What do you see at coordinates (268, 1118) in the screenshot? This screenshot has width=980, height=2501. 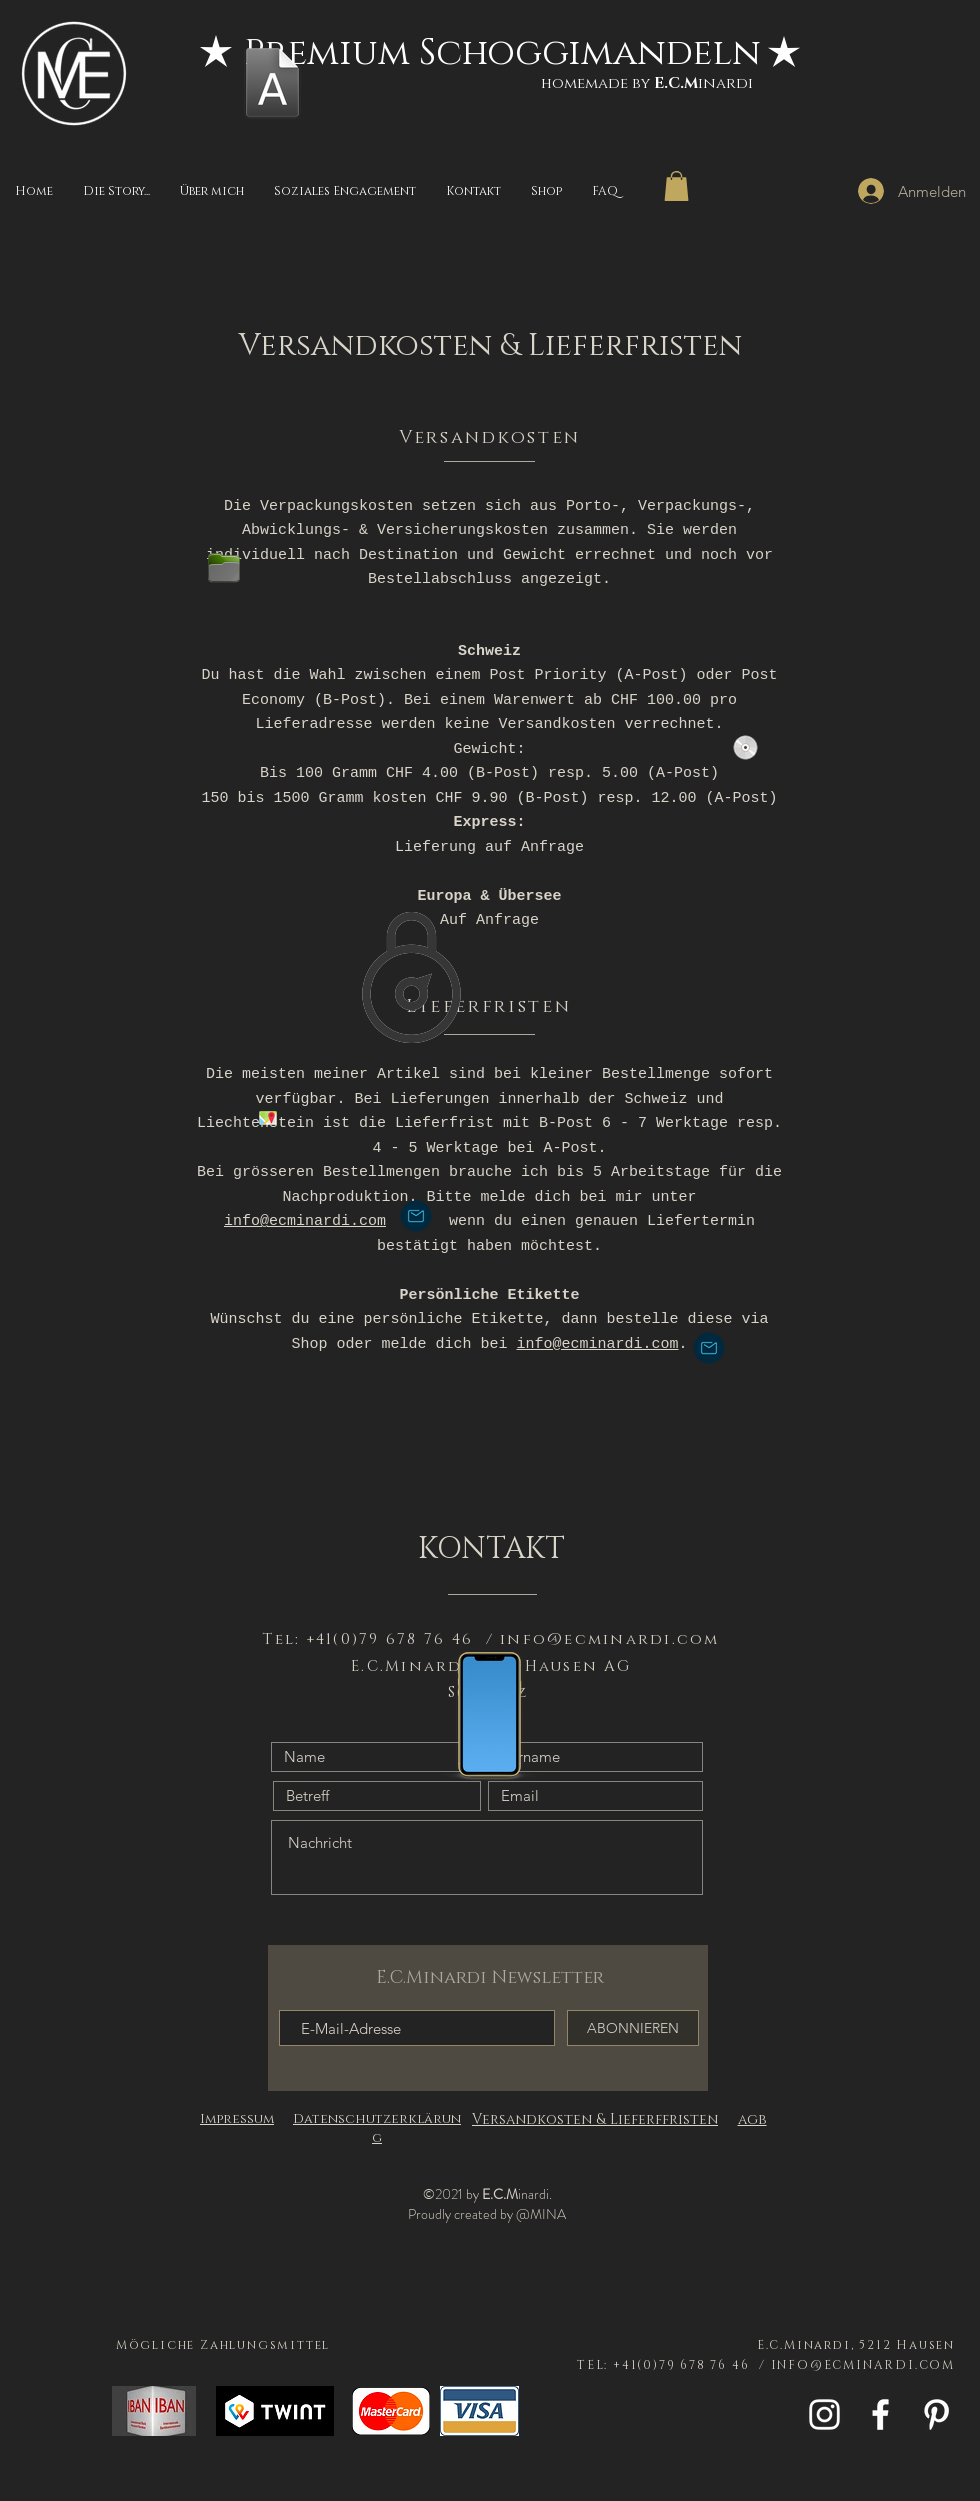 I see `open gnome maps application` at bounding box center [268, 1118].